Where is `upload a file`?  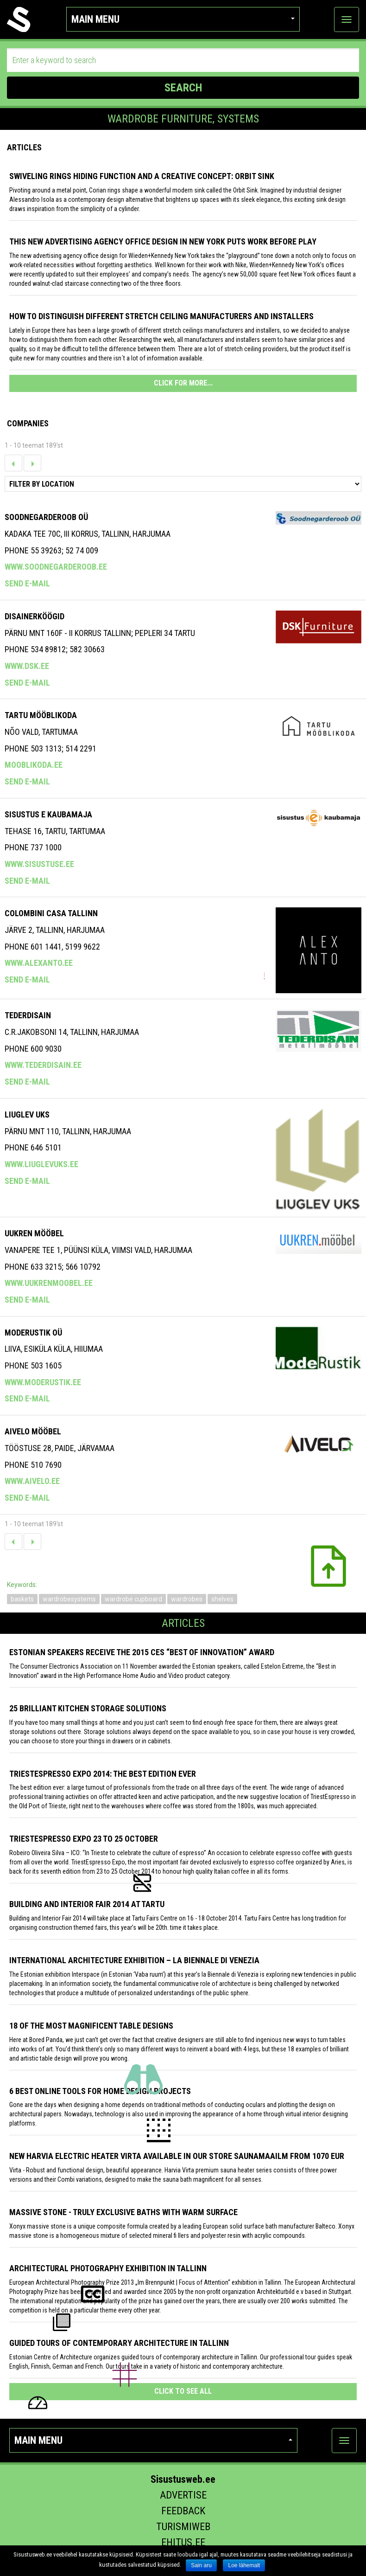 upload a file is located at coordinates (328, 1566).